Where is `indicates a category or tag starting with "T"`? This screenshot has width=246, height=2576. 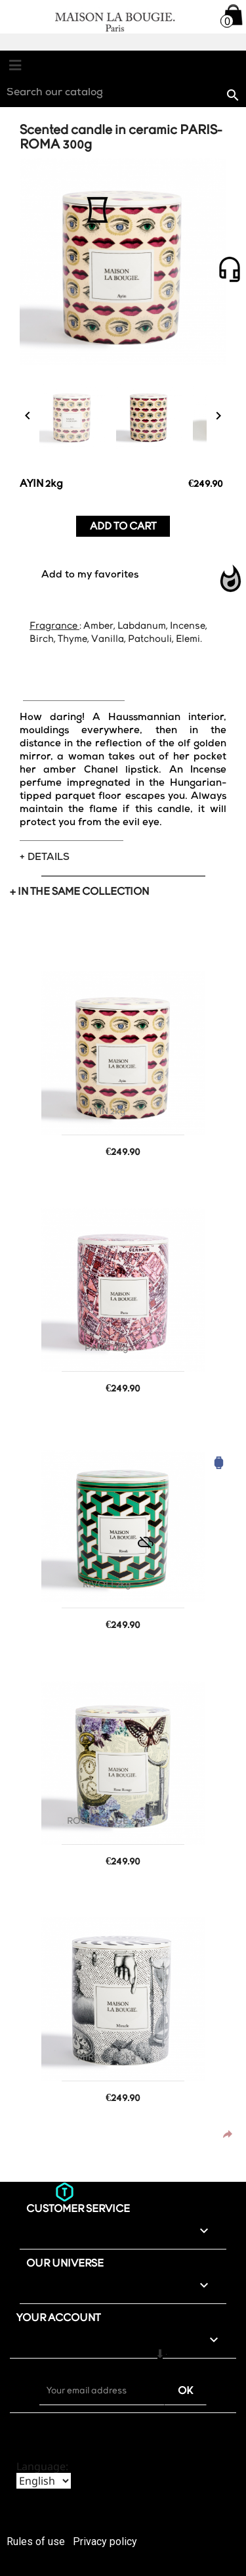 indicates a category or tag starting with "T" is located at coordinates (64, 2192).